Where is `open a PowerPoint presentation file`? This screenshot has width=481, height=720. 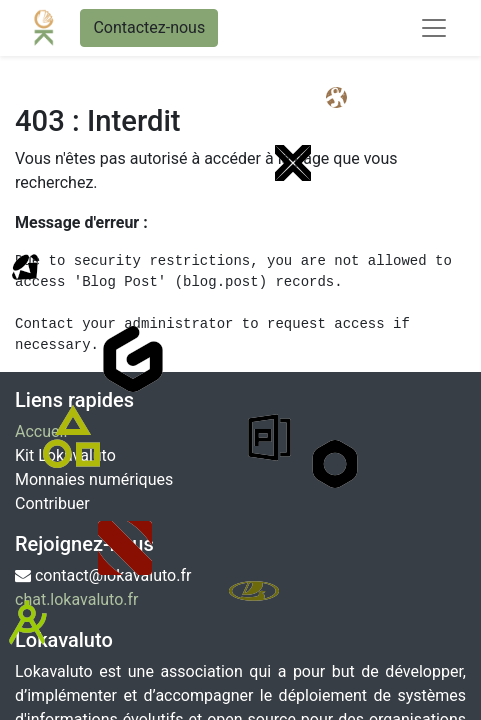 open a PowerPoint presentation file is located at coordinates (269, 437).